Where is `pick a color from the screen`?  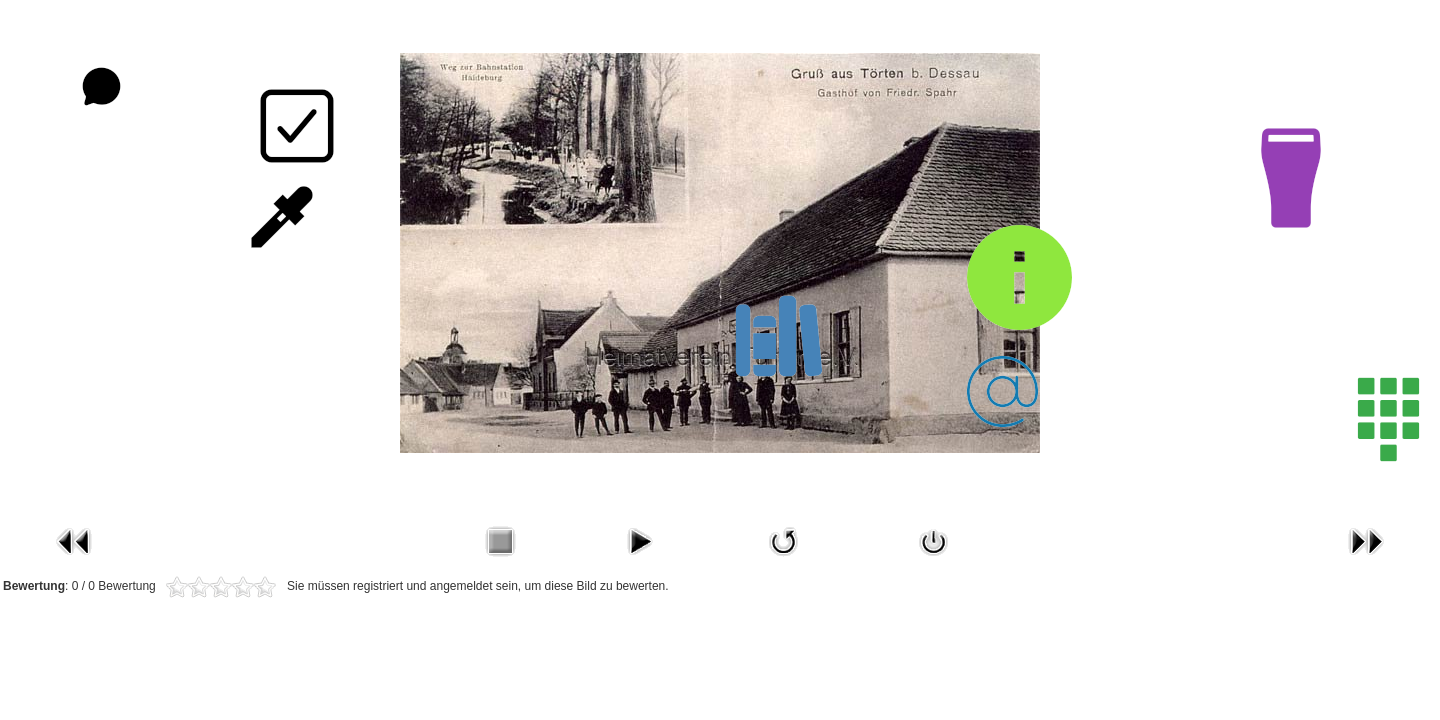 pick a color from the screen is located at coordinates (282, 217).